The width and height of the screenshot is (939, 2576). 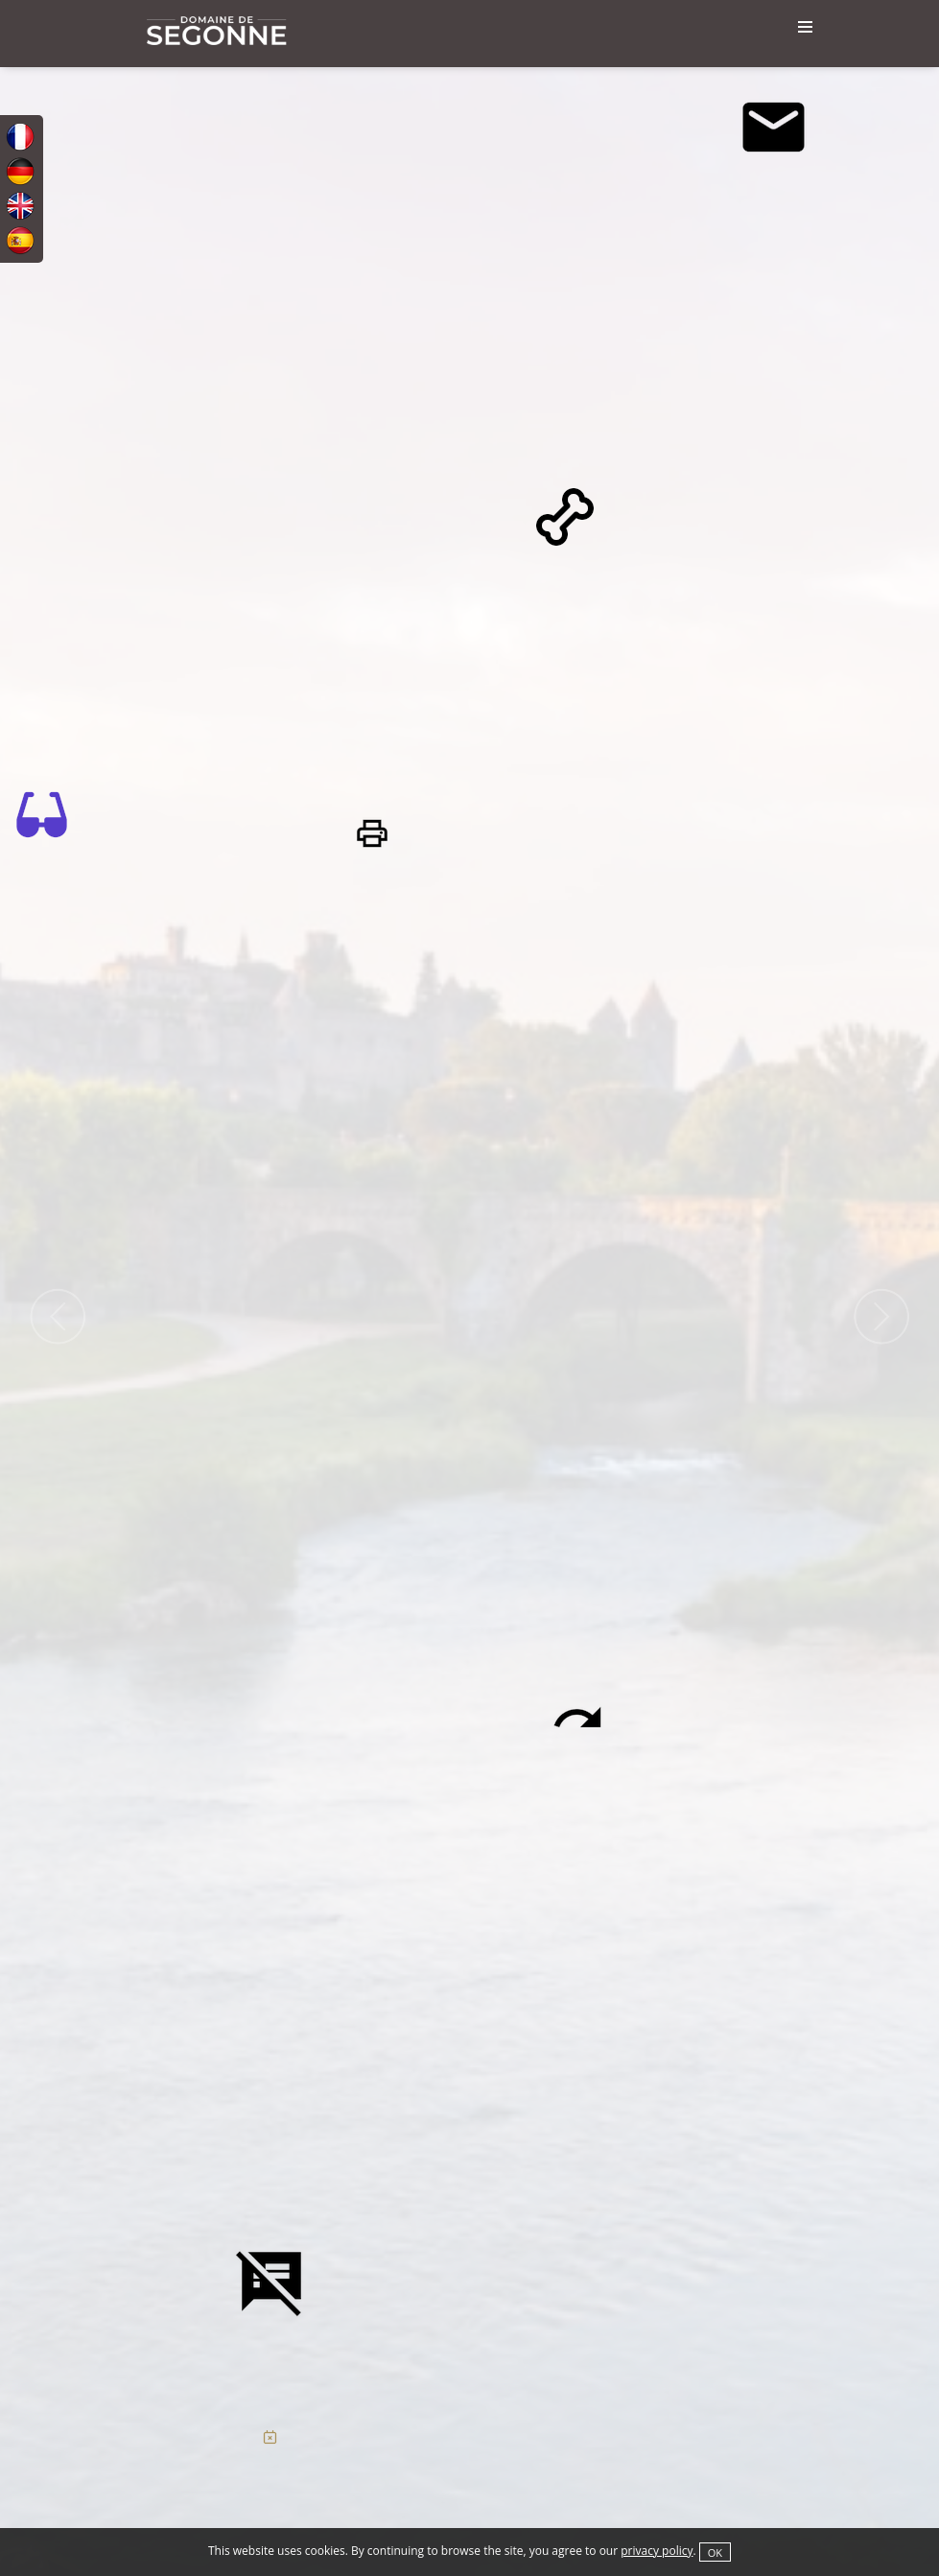 What do you see at coordinates (773, 127) in the screenshot?
I see `open your inbox or email messages` at bounding box center [773, 127].